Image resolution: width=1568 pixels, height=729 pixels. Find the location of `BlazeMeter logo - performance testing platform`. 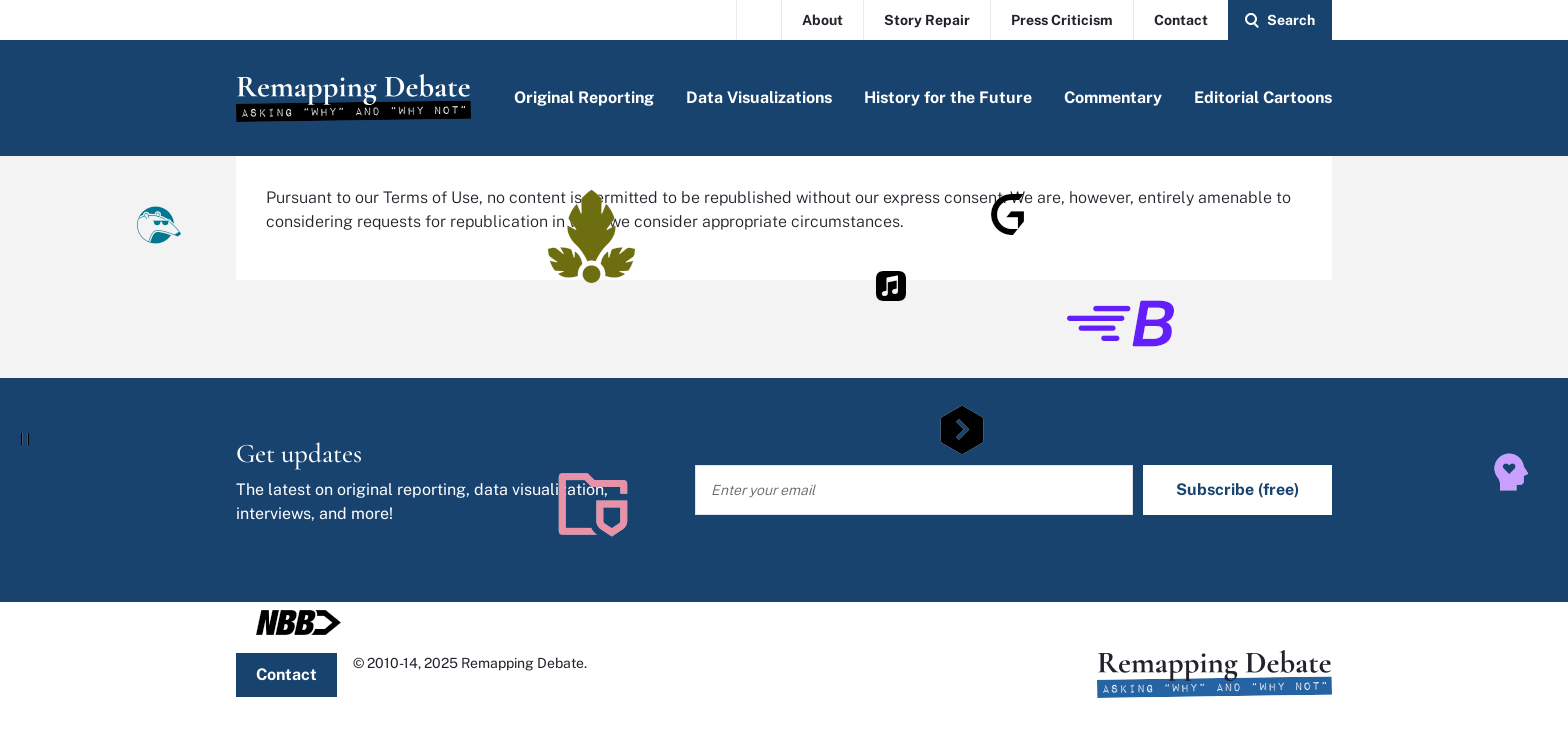

BlazeMeter logo - performance testing platform is located at coordinates (1120, 323).